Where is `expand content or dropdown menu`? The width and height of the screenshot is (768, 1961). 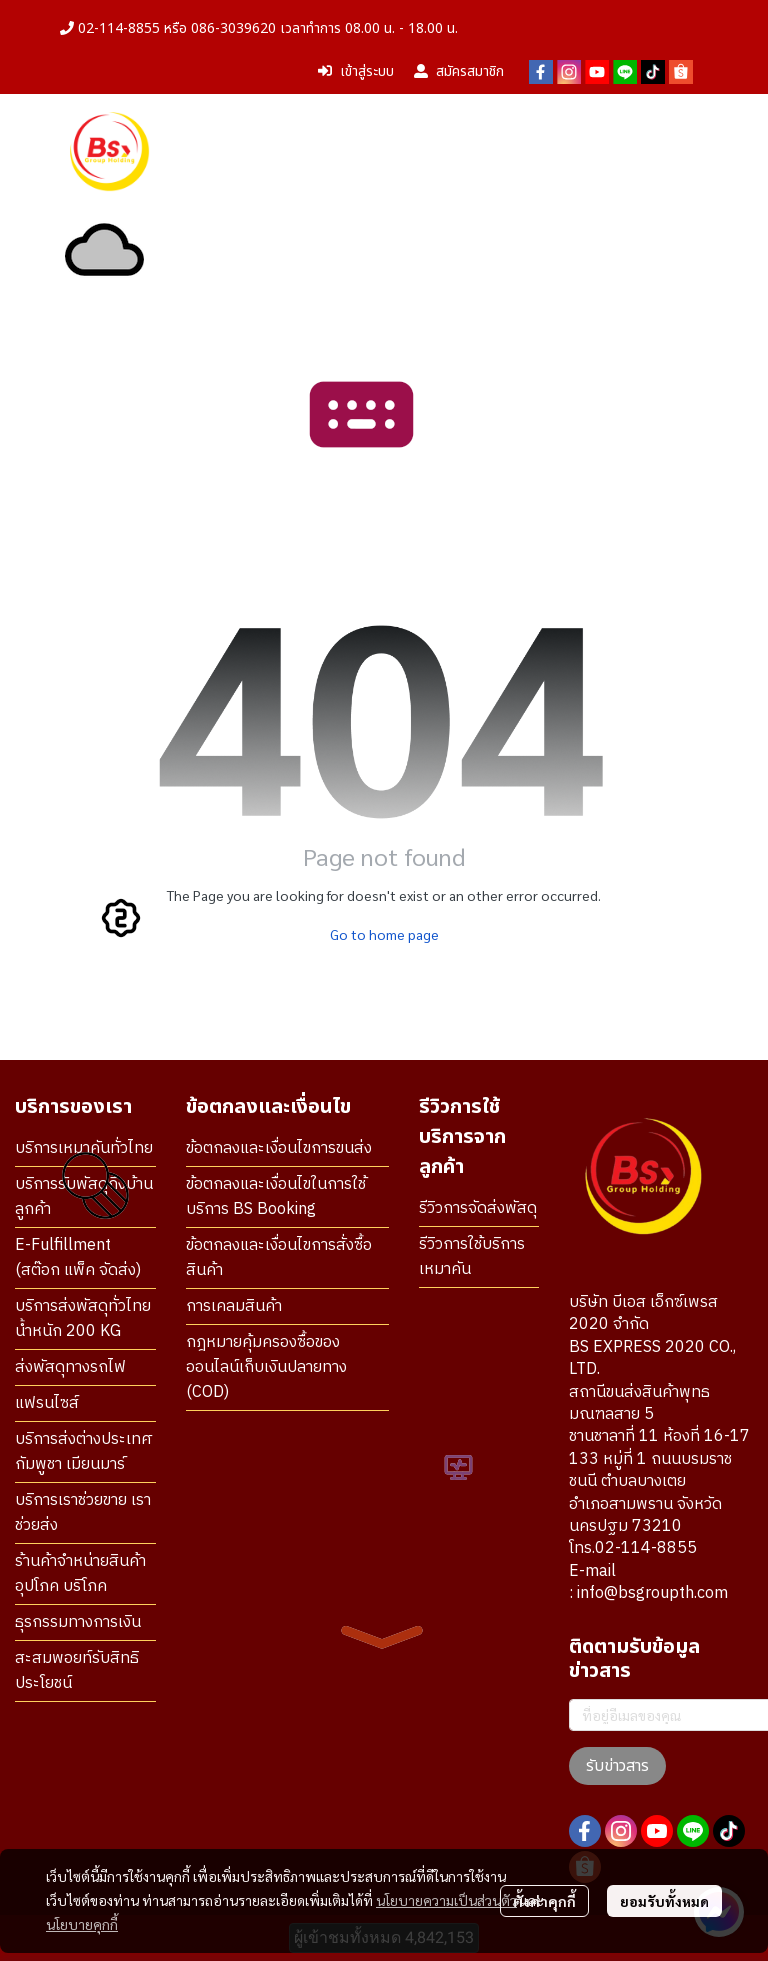 expand content or dropdown menu is located at coordinates (382, 1635).